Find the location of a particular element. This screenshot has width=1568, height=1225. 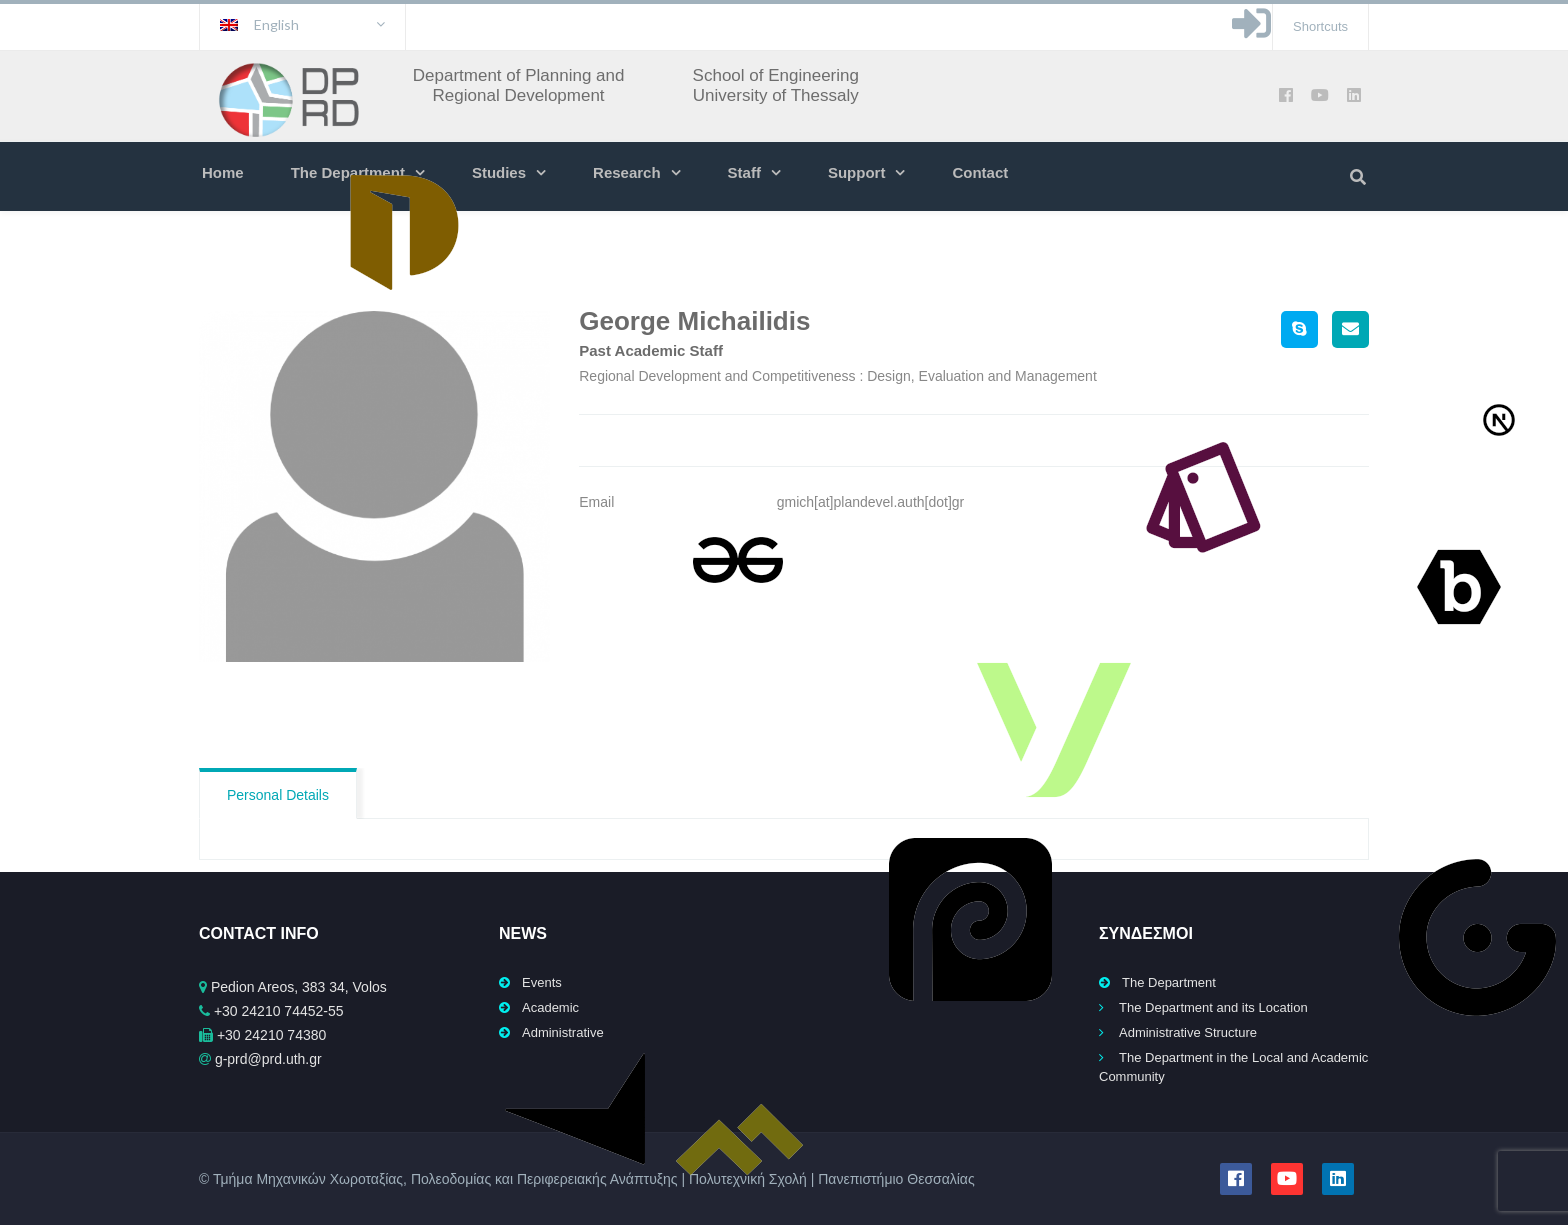

visit geeksforgeeks website is located at coordinates (738, 560).